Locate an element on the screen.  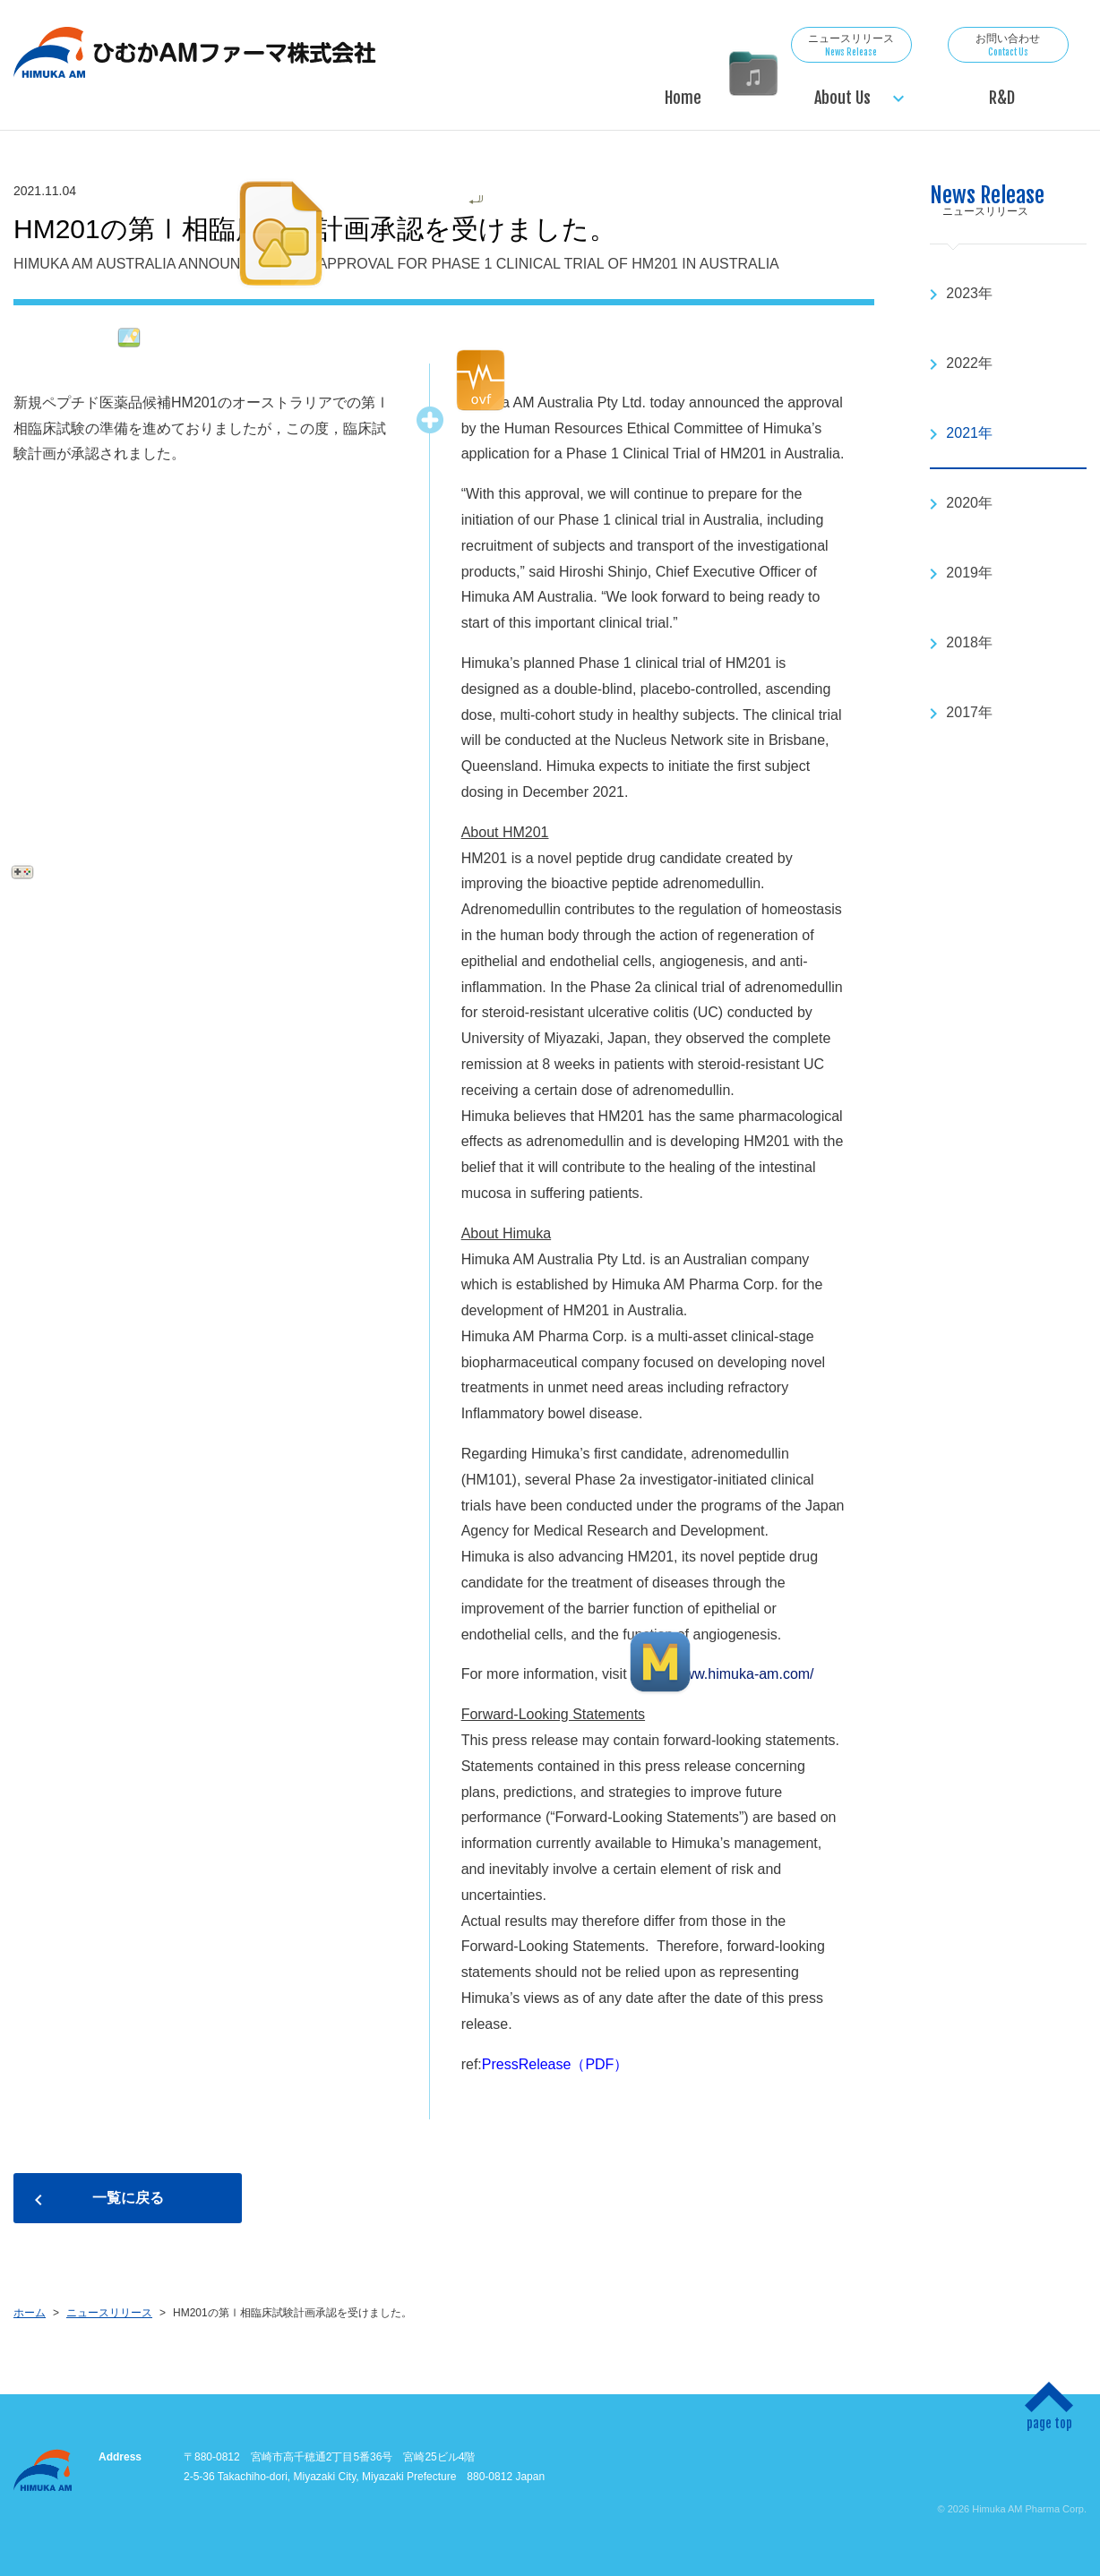
open games or gaming applications is located at coordinates (22, 872).